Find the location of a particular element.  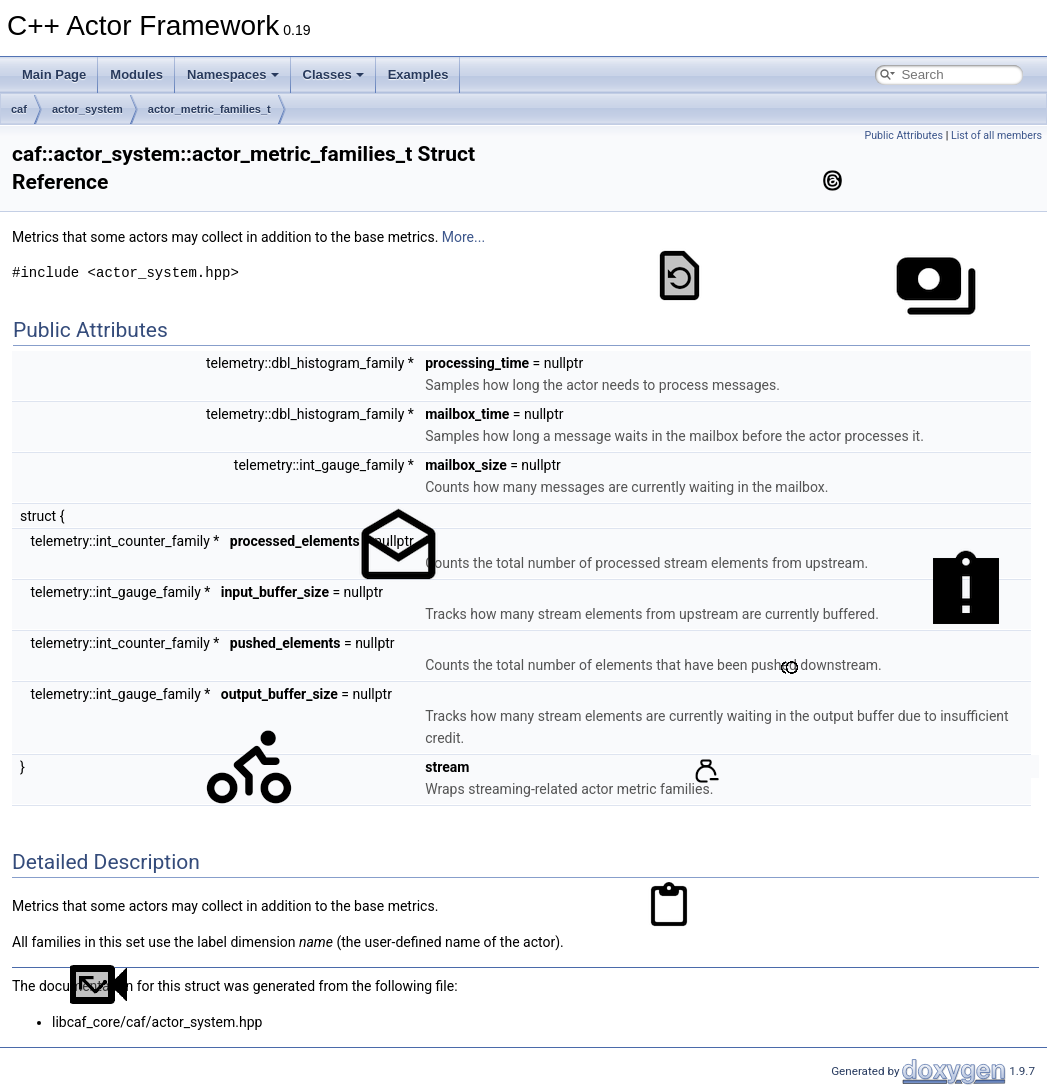

restore a previous version of a document is located at coordinates (679, 275).